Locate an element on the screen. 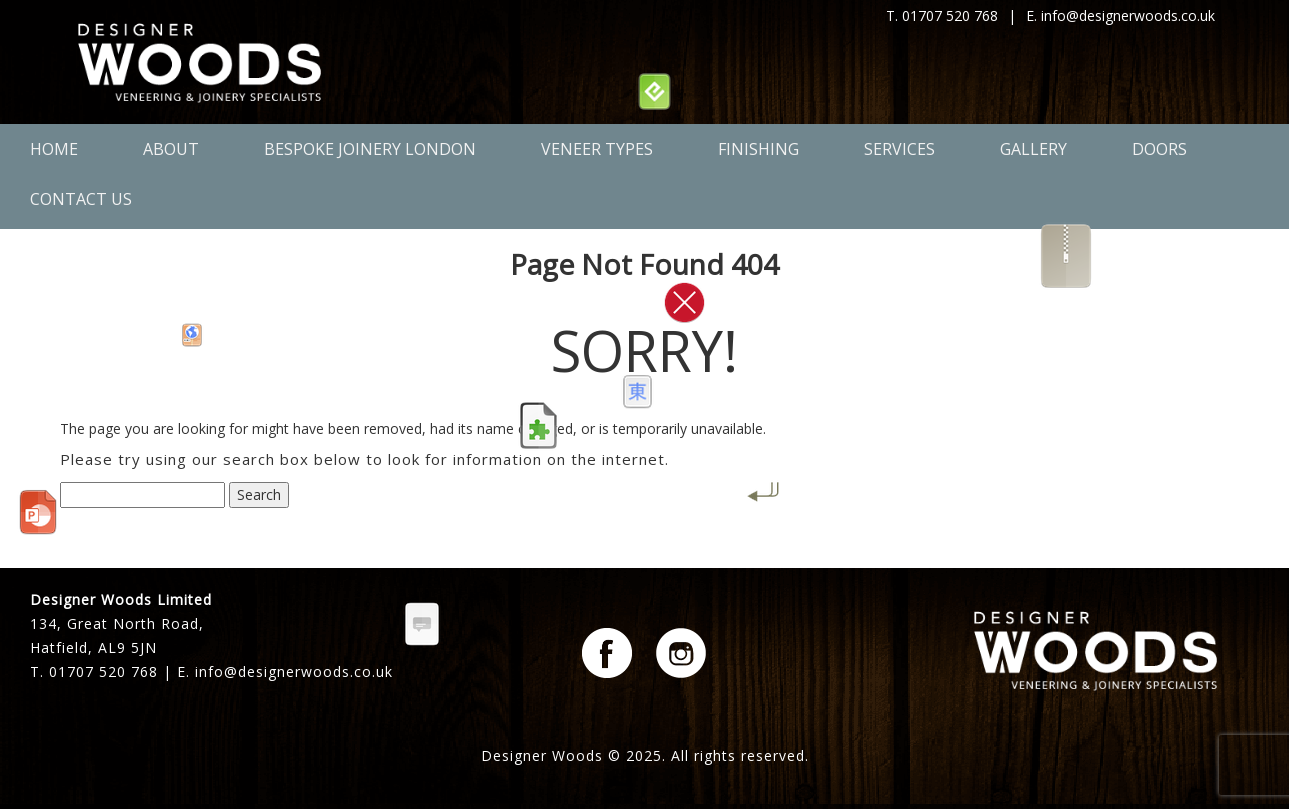 This screenshot has height=809, width=1289. an epub ebook file is located at coordinates (654, 91).